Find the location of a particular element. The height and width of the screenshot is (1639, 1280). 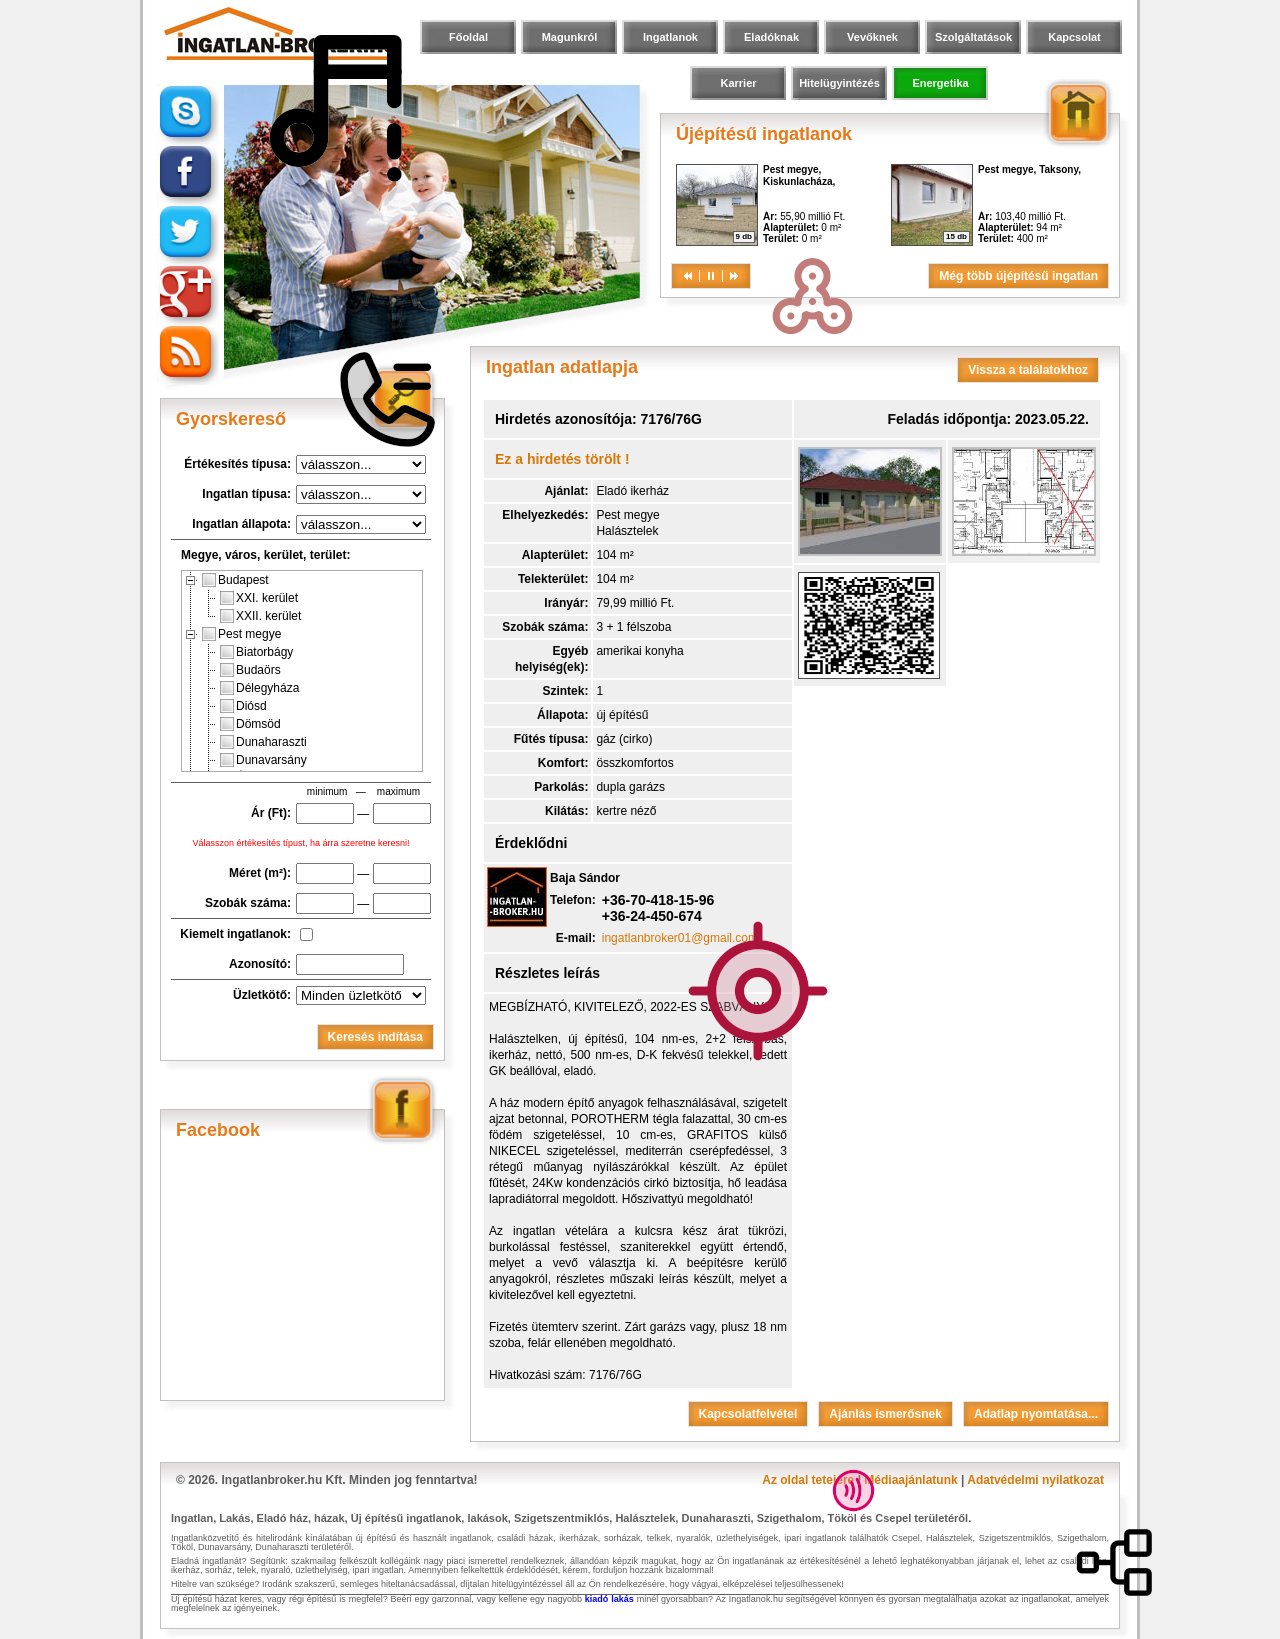

get current location is located at coordinates (758, 991).